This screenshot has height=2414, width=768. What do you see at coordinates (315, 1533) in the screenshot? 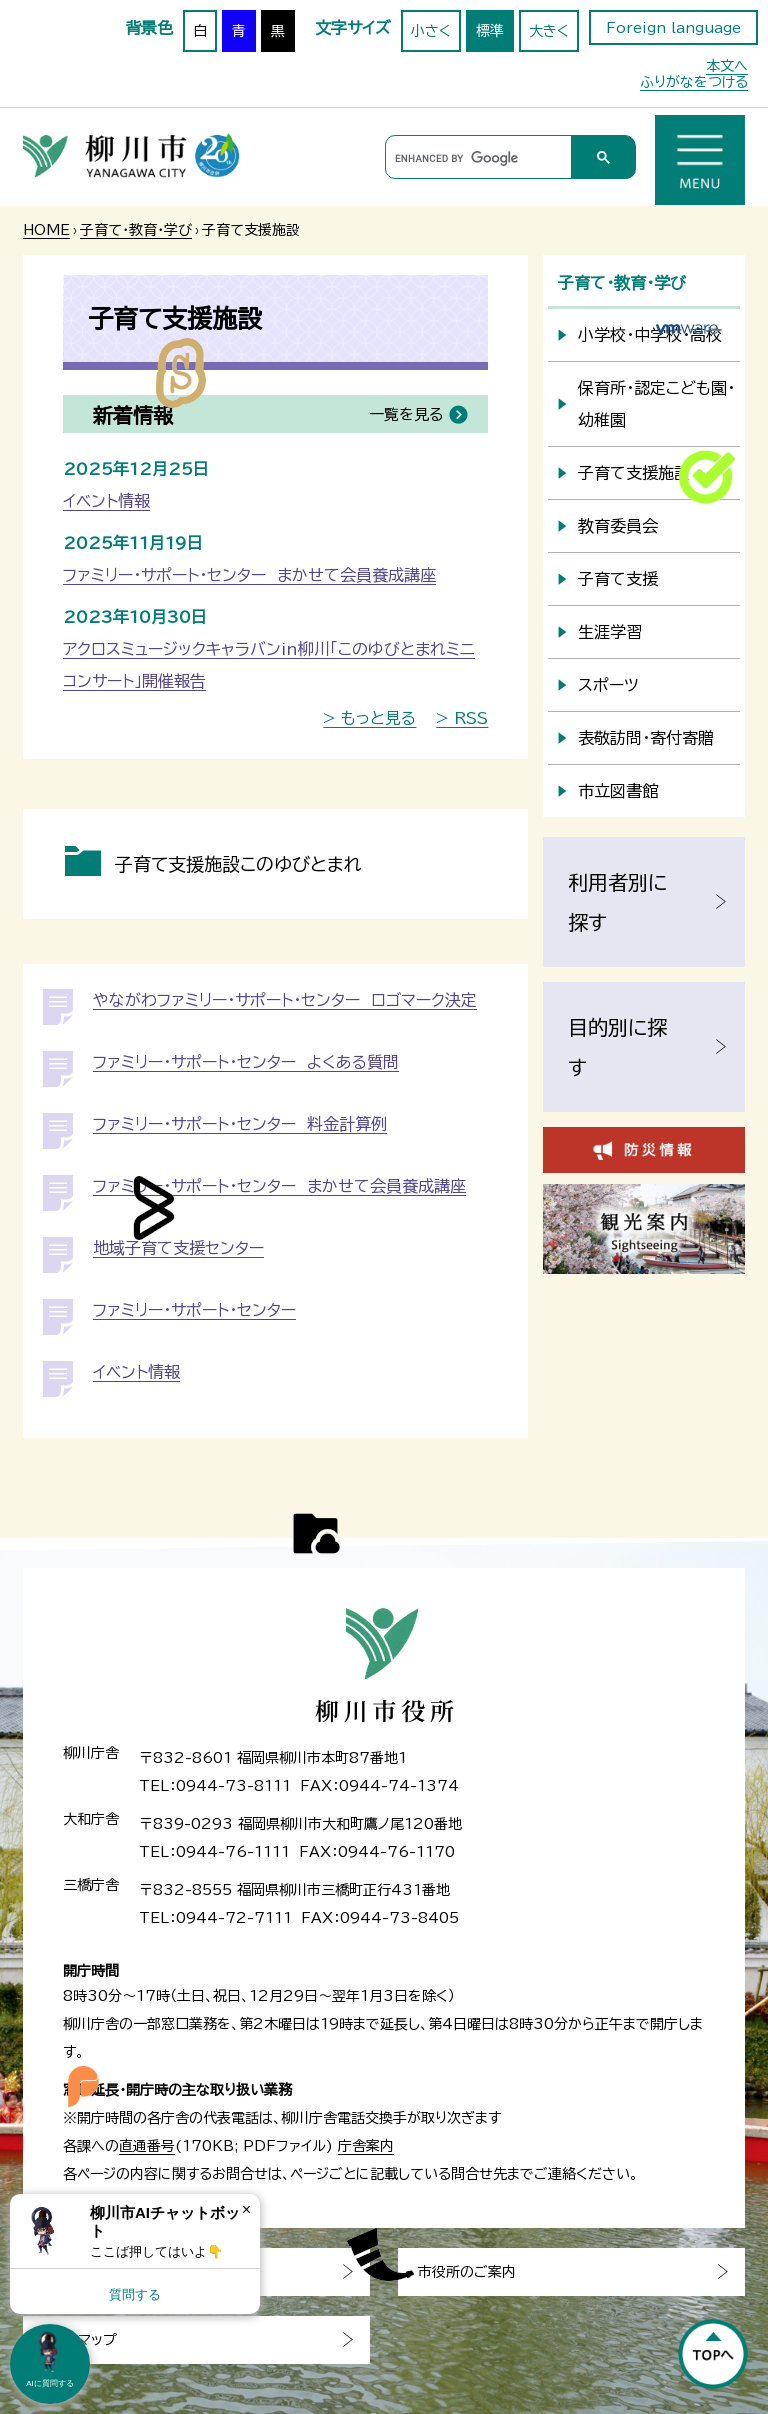
I see `access cloud storage folder` at bounding box center [315, 1533].